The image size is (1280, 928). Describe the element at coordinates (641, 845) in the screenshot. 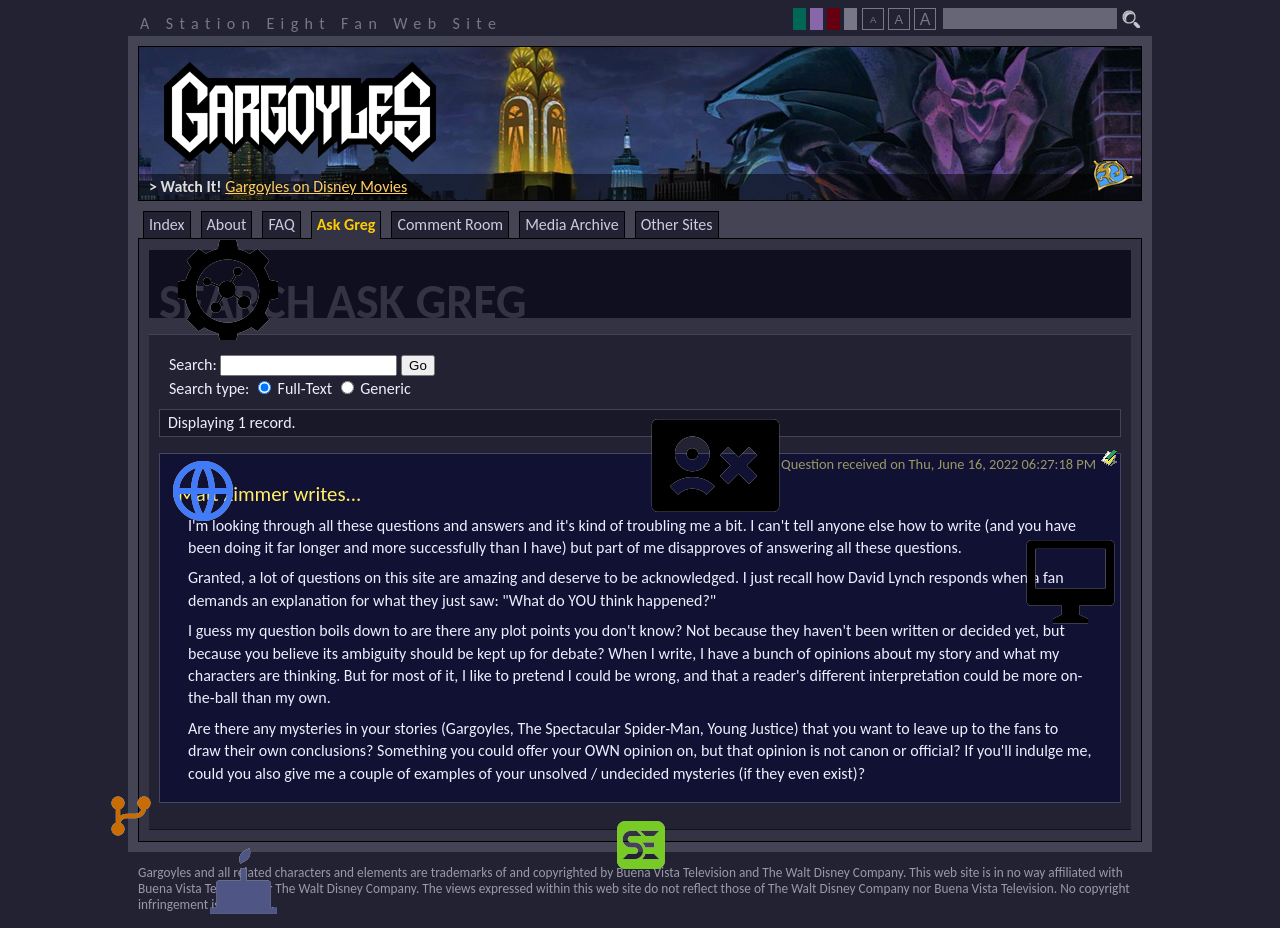

I see `open Subtitle Edit application` at that location.